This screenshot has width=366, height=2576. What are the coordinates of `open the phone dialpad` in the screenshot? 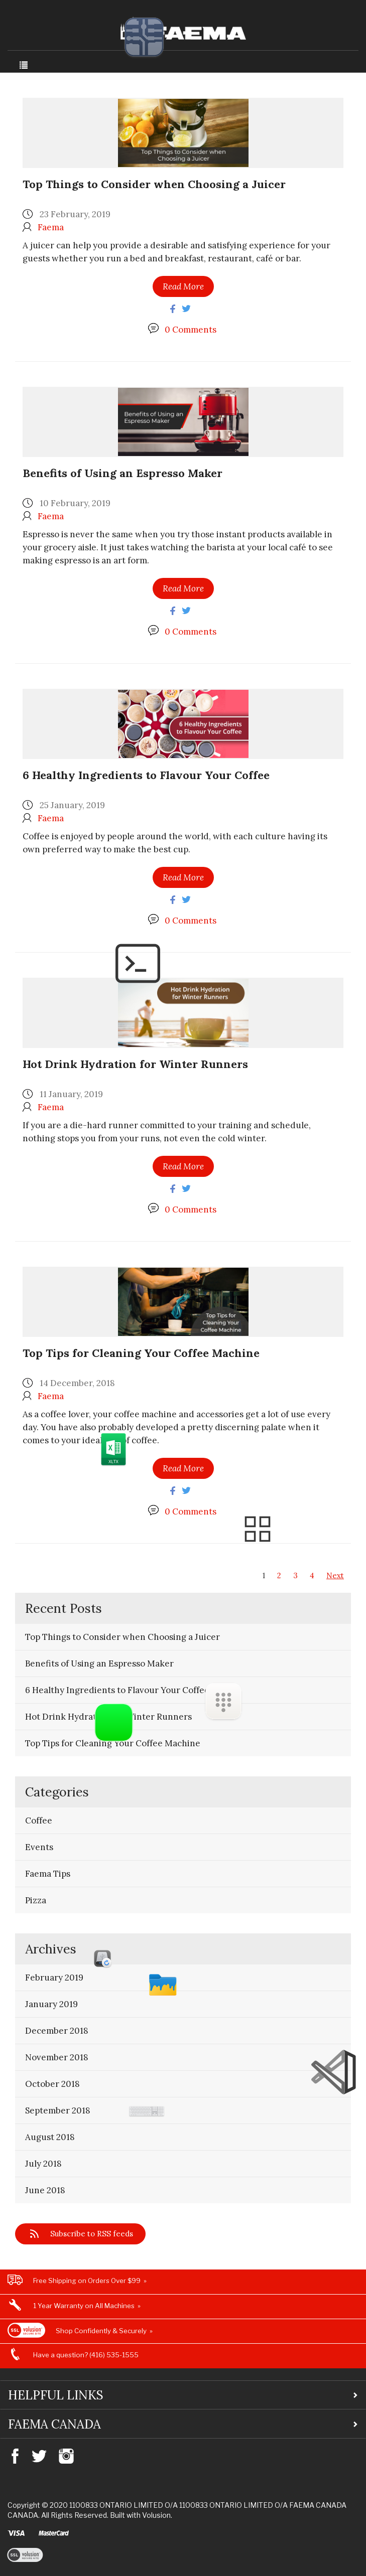 It's located at (223, 1701).